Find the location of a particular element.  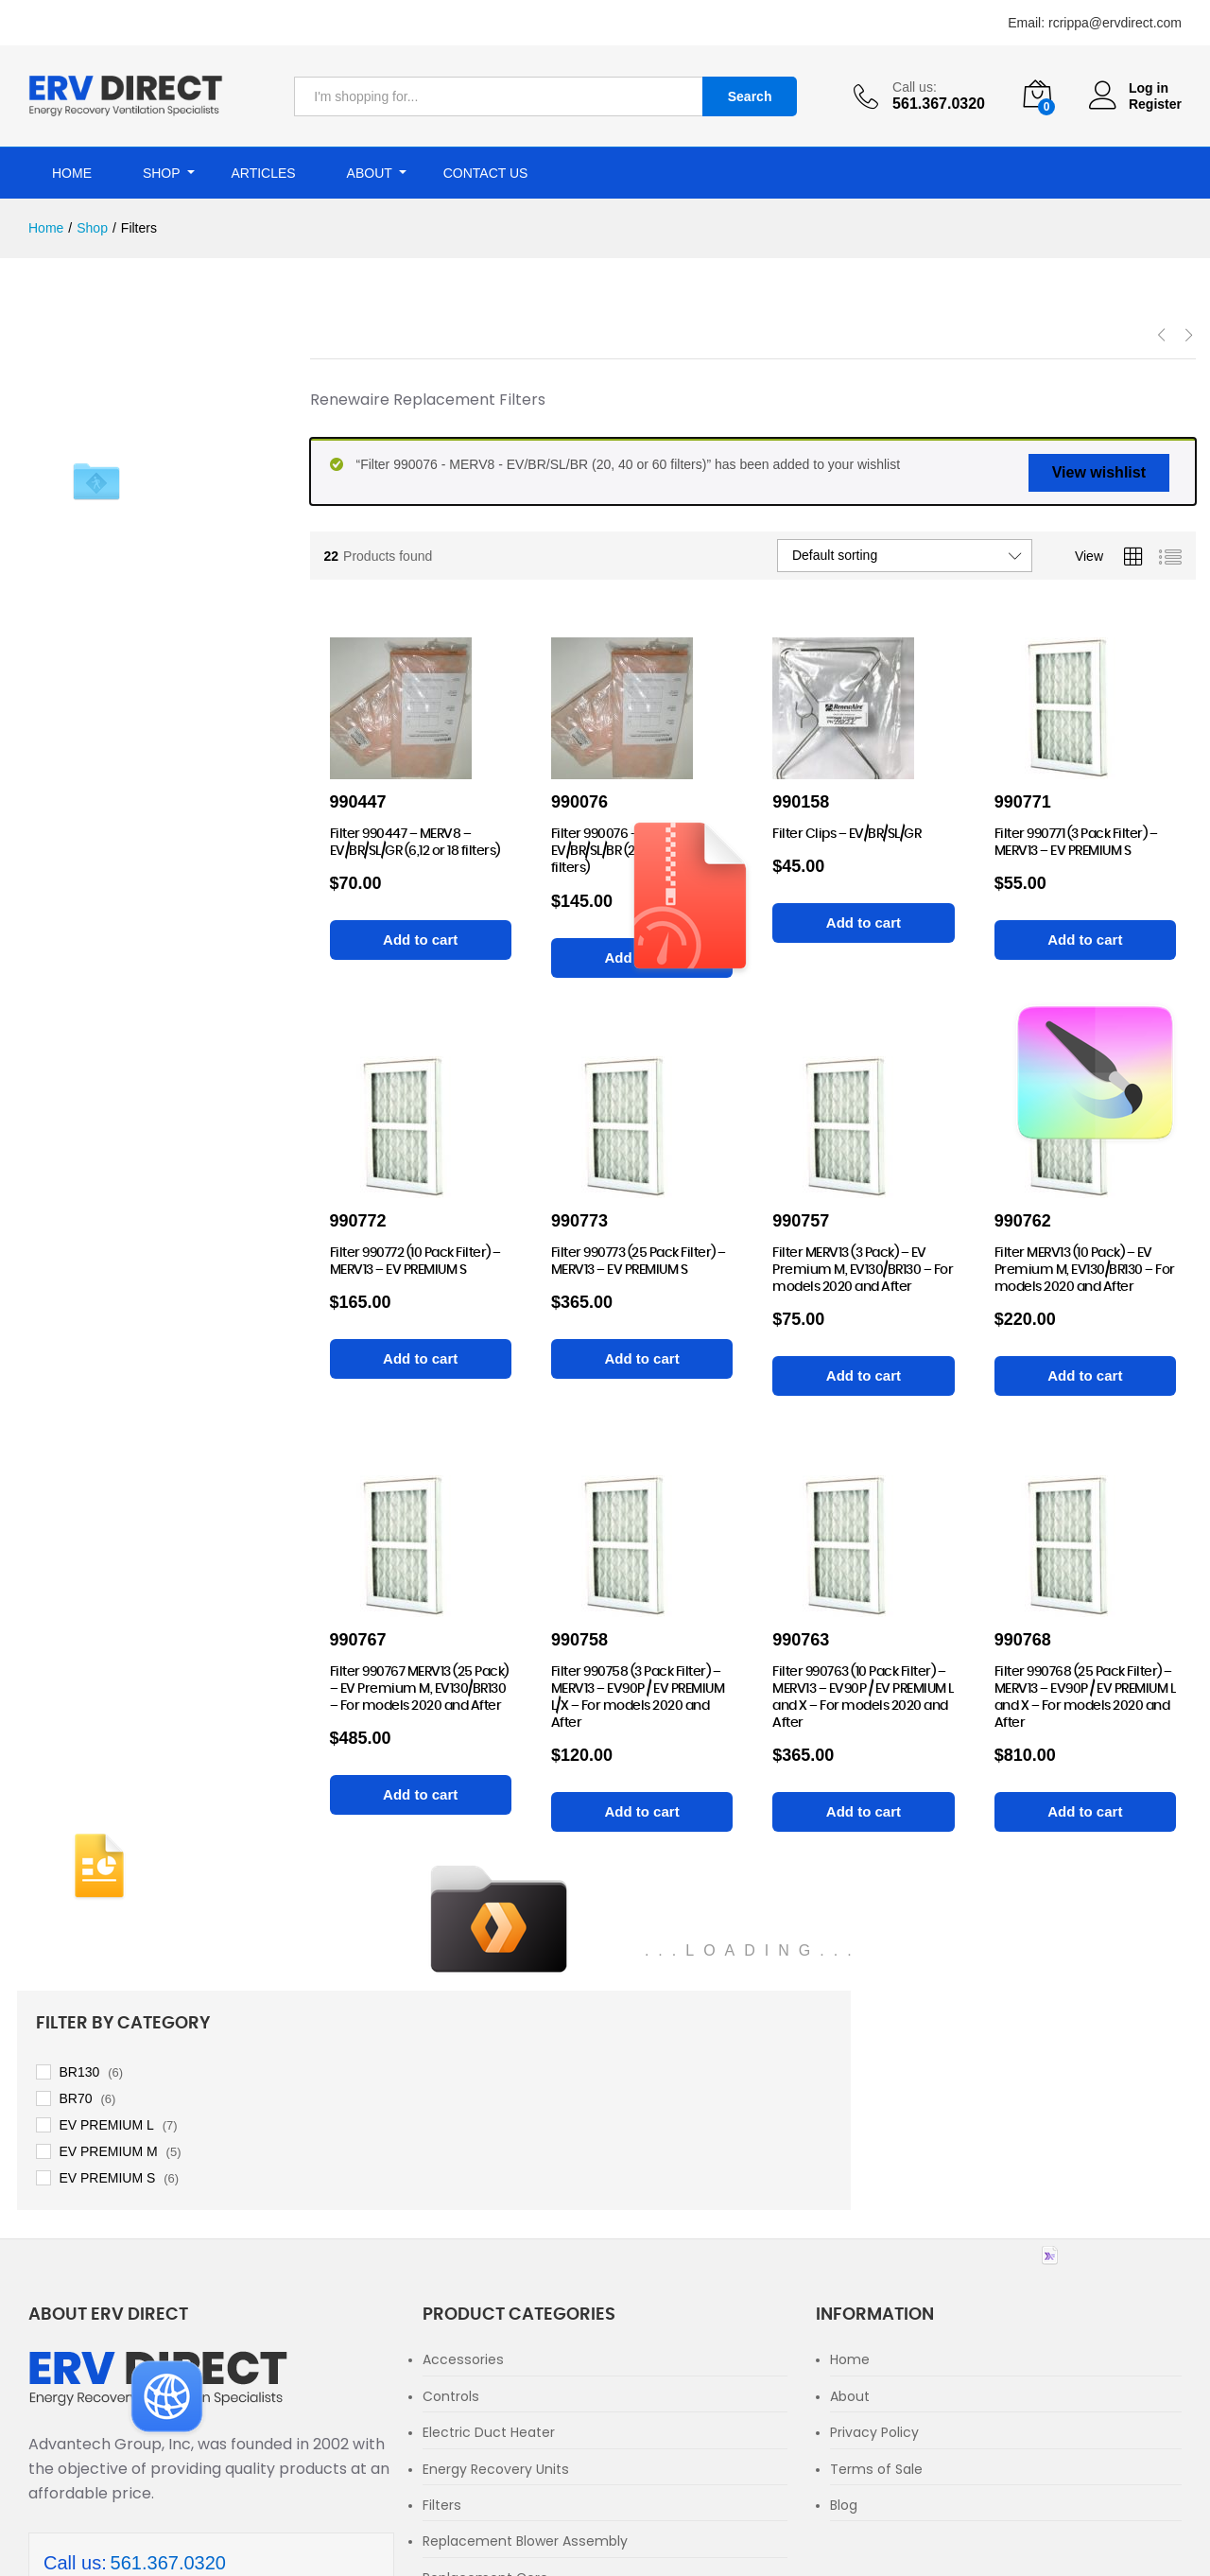

open a Krita project file is located at coordinates (1095, 1067).